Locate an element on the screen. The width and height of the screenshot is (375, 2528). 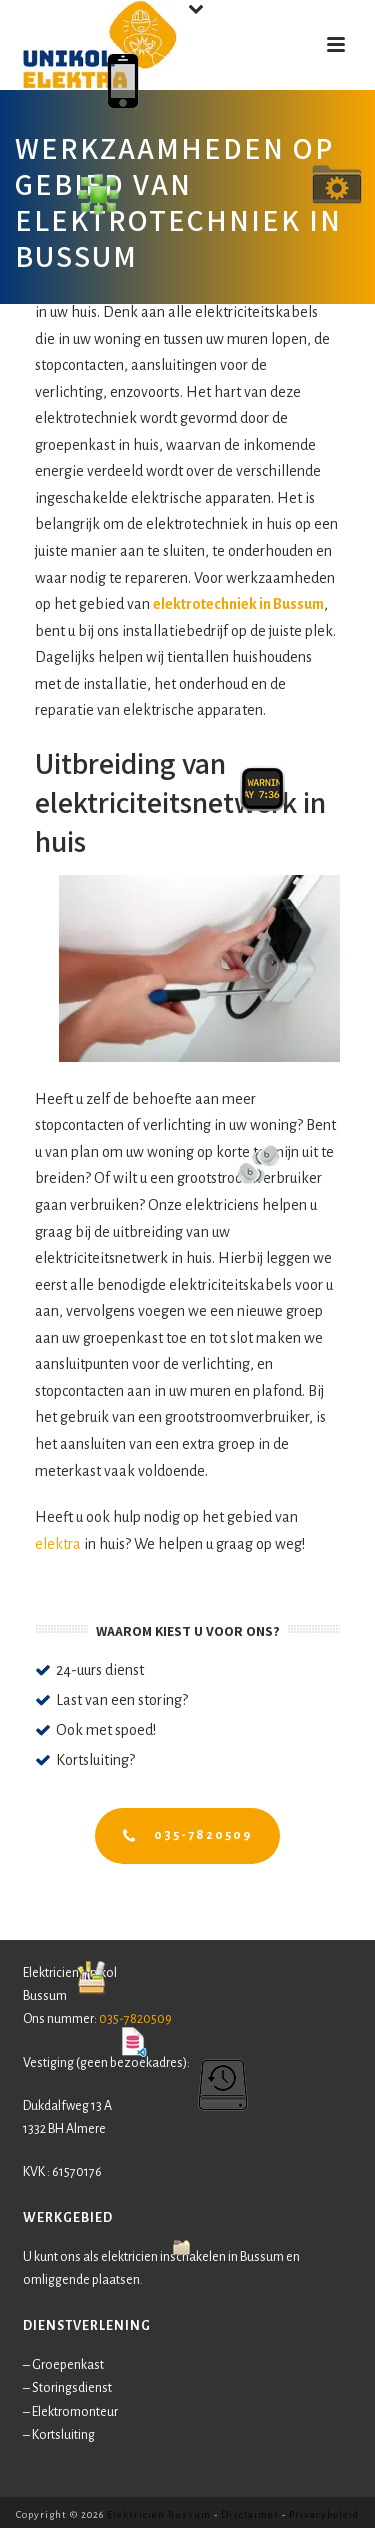
access miscellaneous or uncategorized applications is located at coordinates (92, 1978).